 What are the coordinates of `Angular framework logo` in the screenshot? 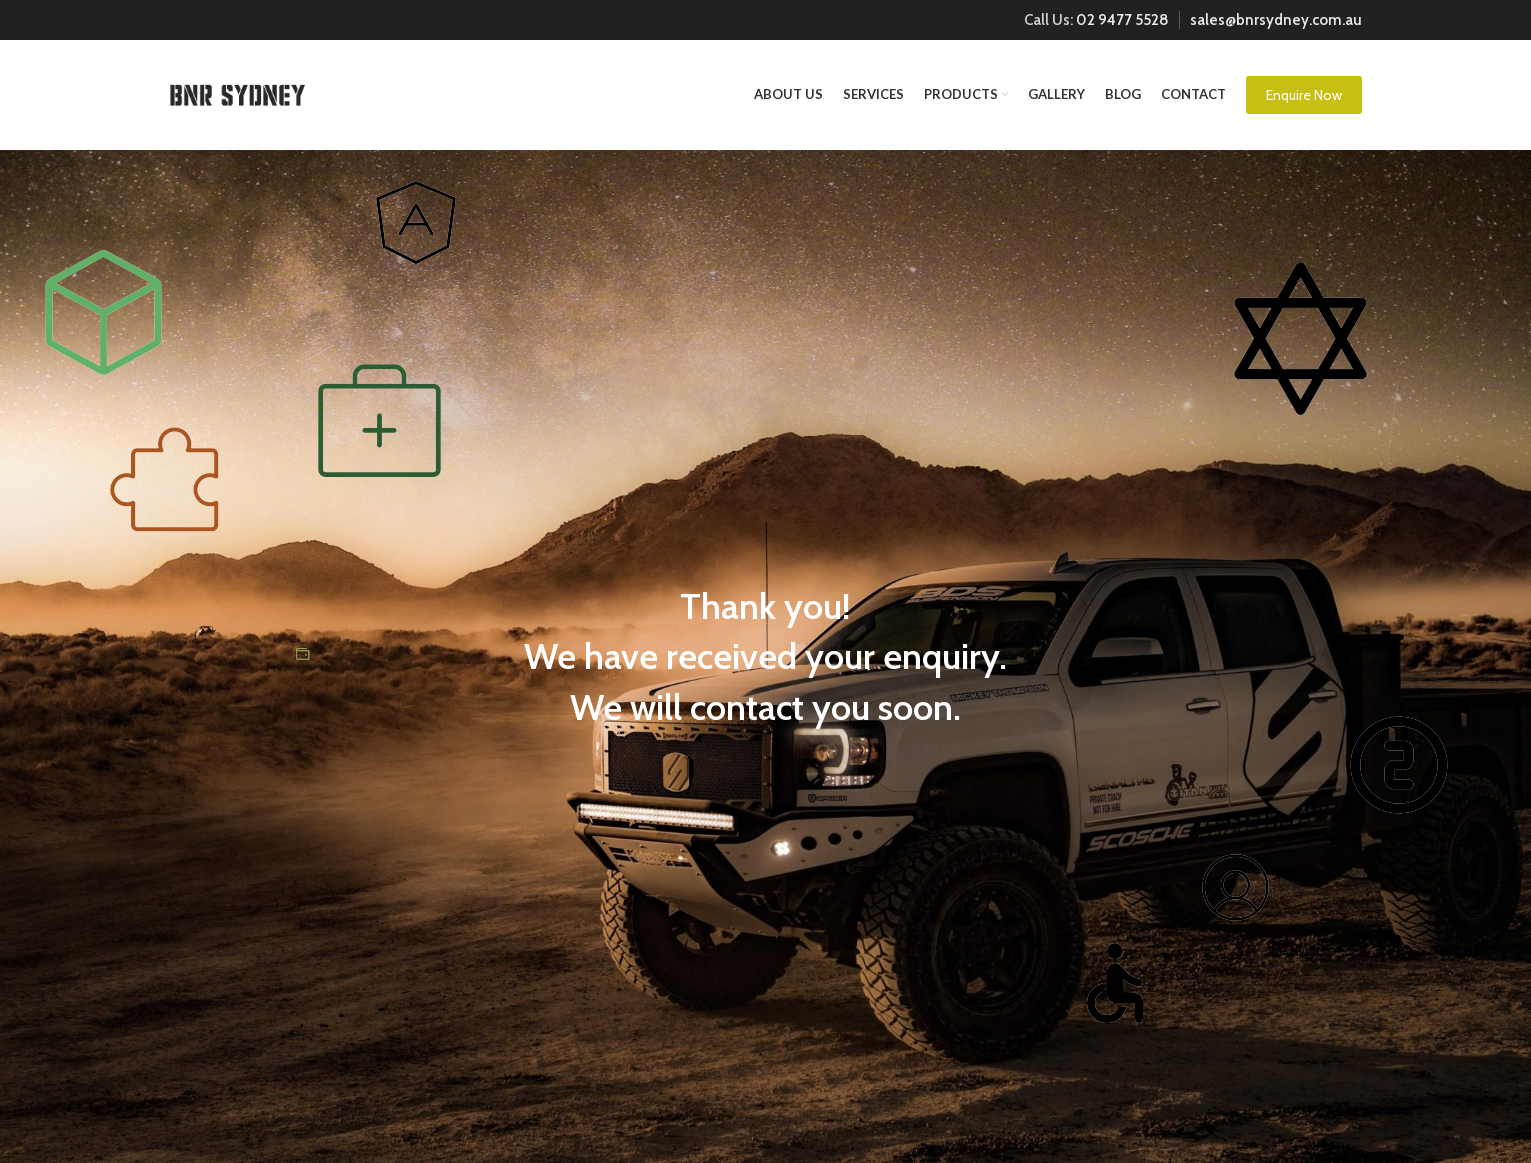 It's located at (416, 221).